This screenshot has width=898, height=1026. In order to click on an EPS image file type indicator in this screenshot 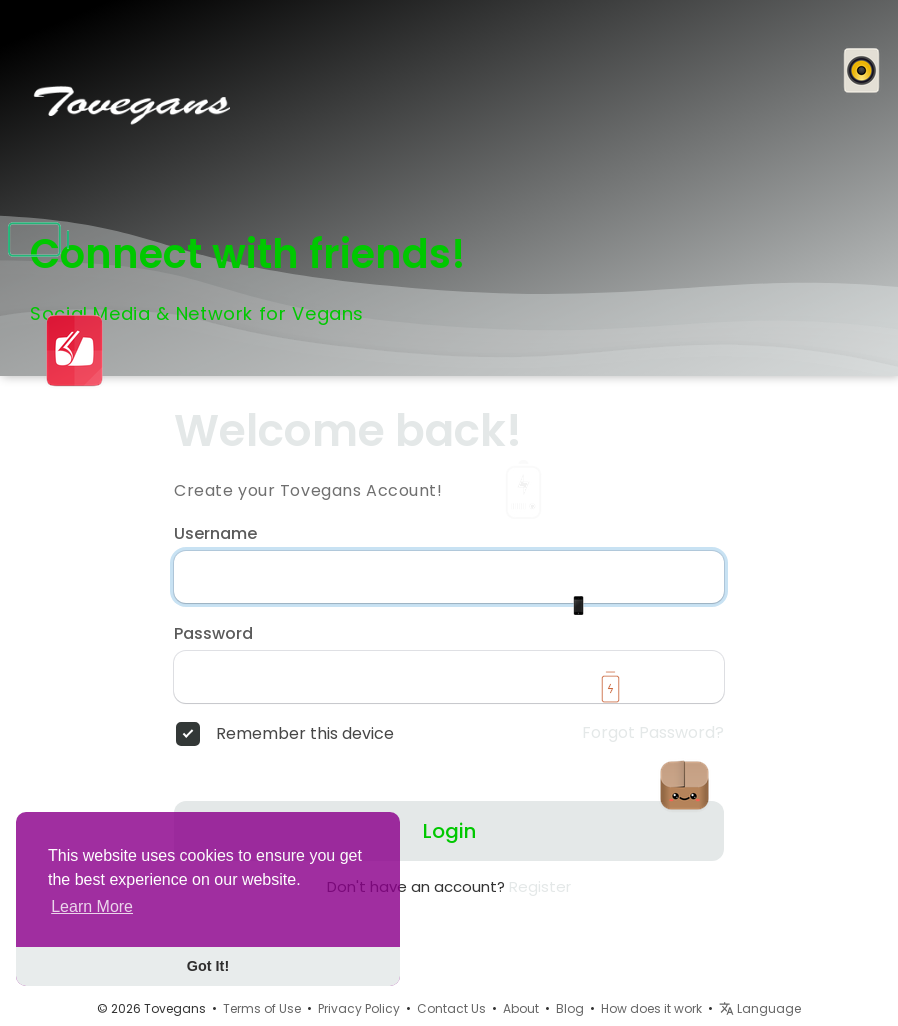, I will do `click(74, 350)`.